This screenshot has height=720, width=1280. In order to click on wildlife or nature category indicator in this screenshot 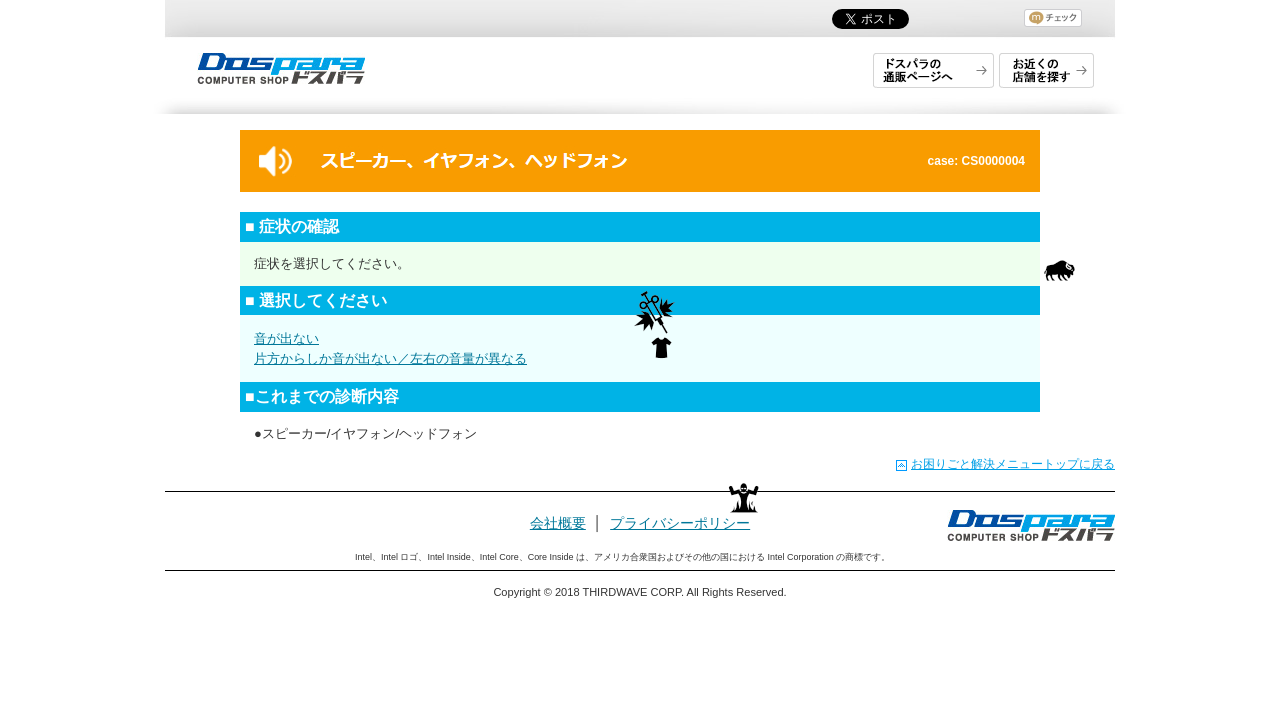, I will do `click(1059, 270)`.